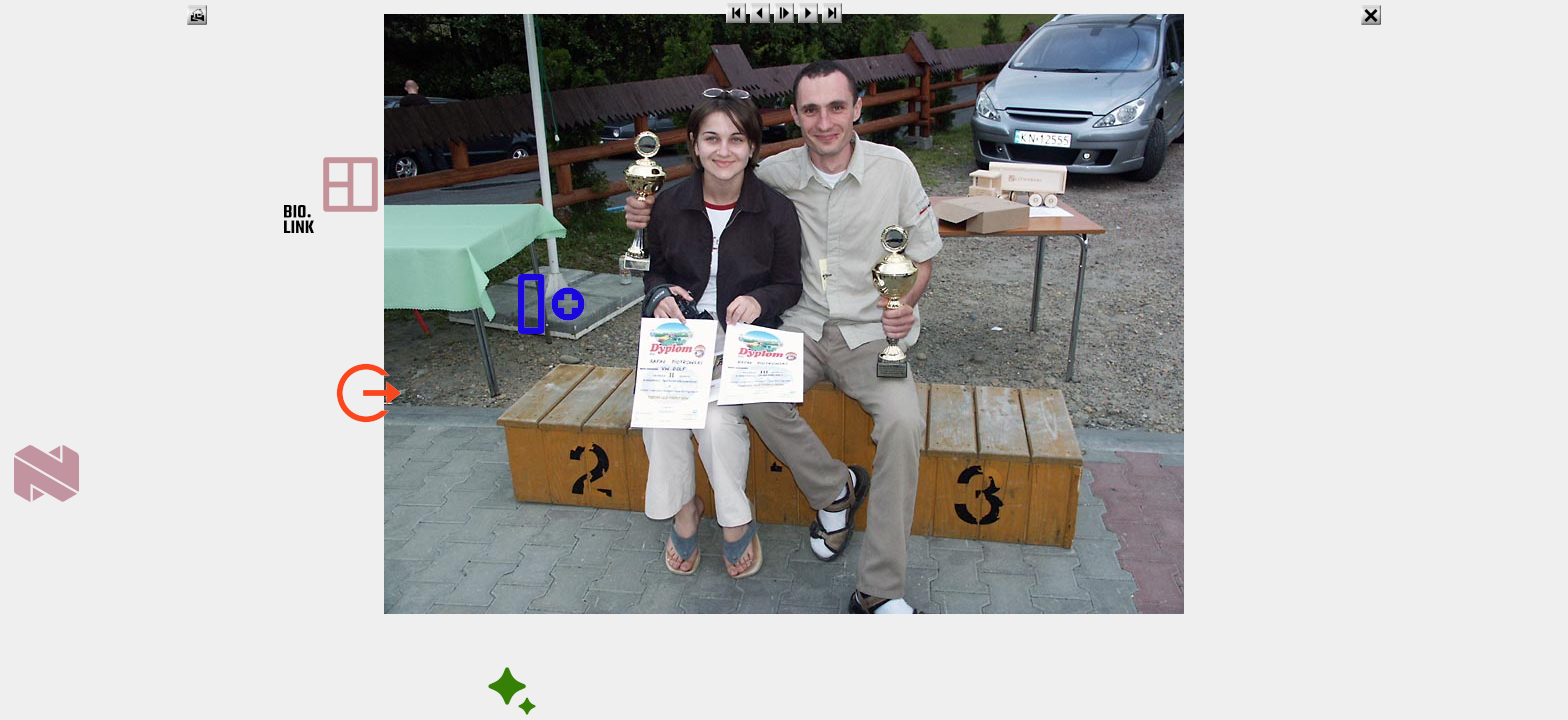 Image resolution: width=1568 pixels, height=720 pixels. Describe the element at coordinates (366, 393) in the screenshot. I see `log out of your account` at that location.